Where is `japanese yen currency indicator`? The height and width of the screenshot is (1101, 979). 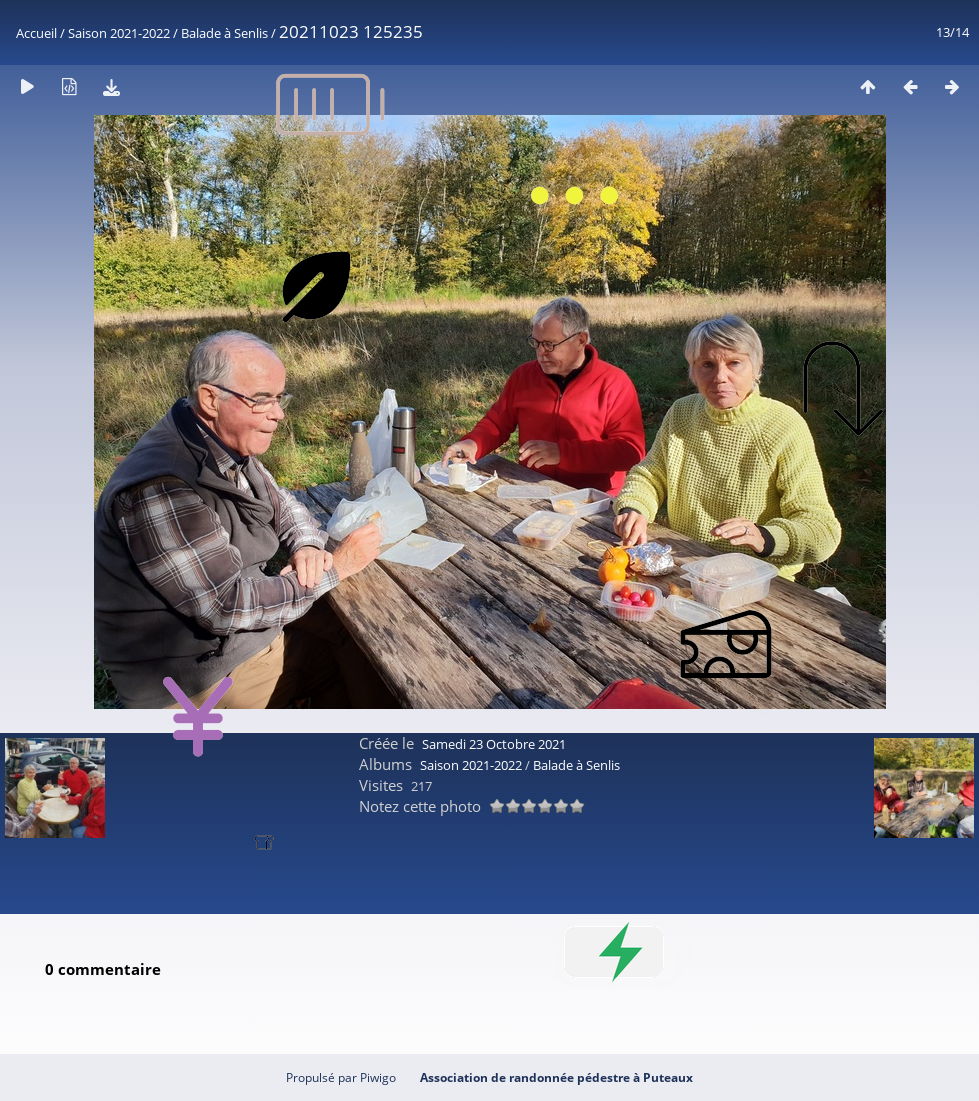
japanese yen currency indicator is located at coordinates (198, 715).